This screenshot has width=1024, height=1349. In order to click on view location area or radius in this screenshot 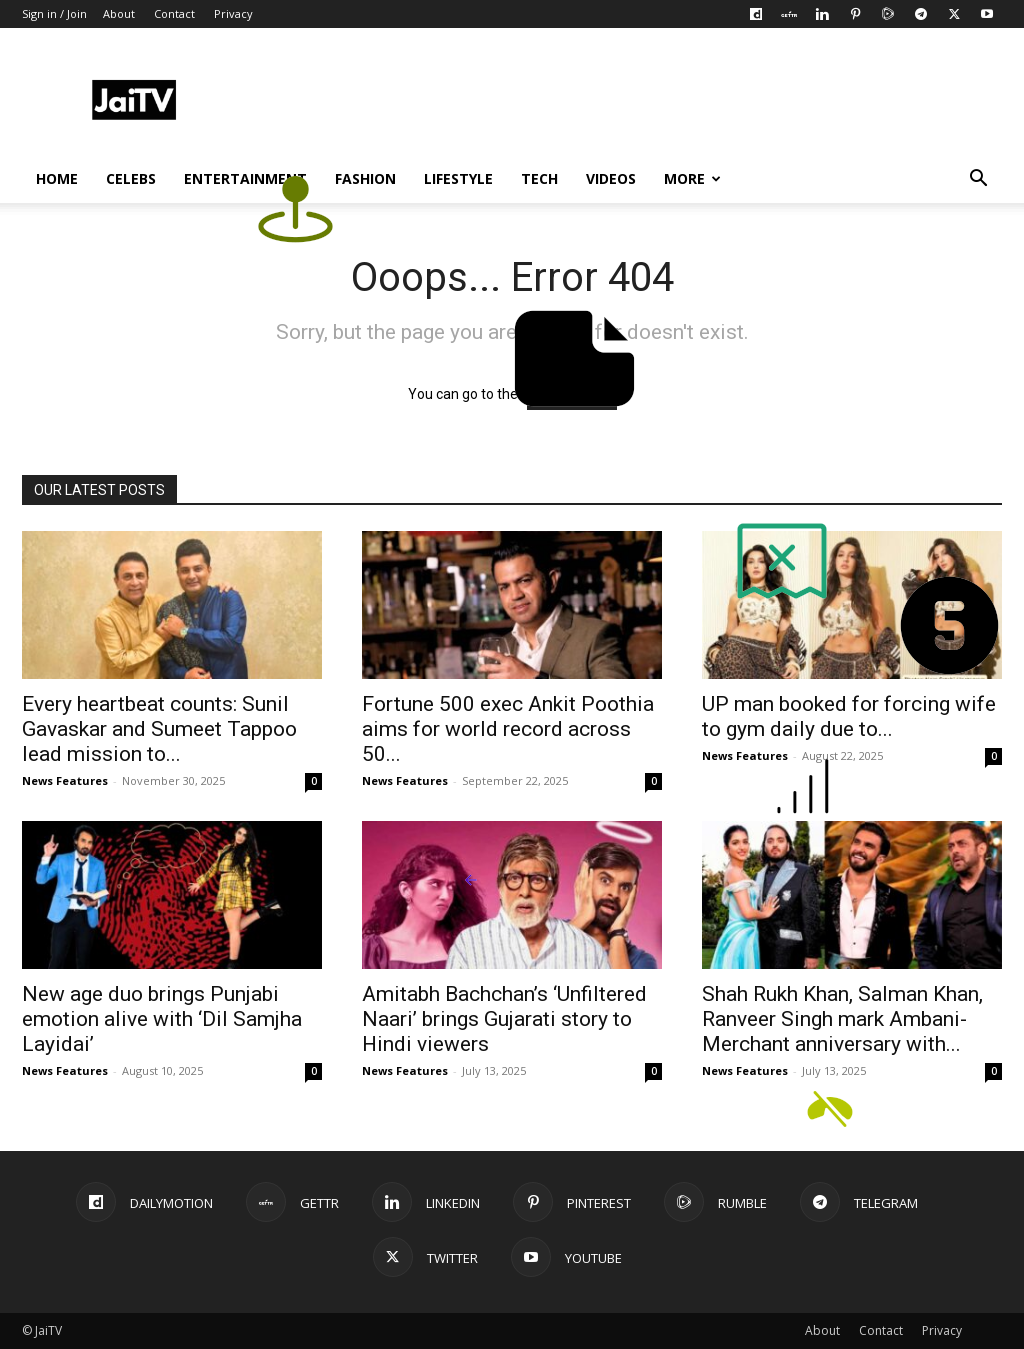, I will do `click(295, 210)`.